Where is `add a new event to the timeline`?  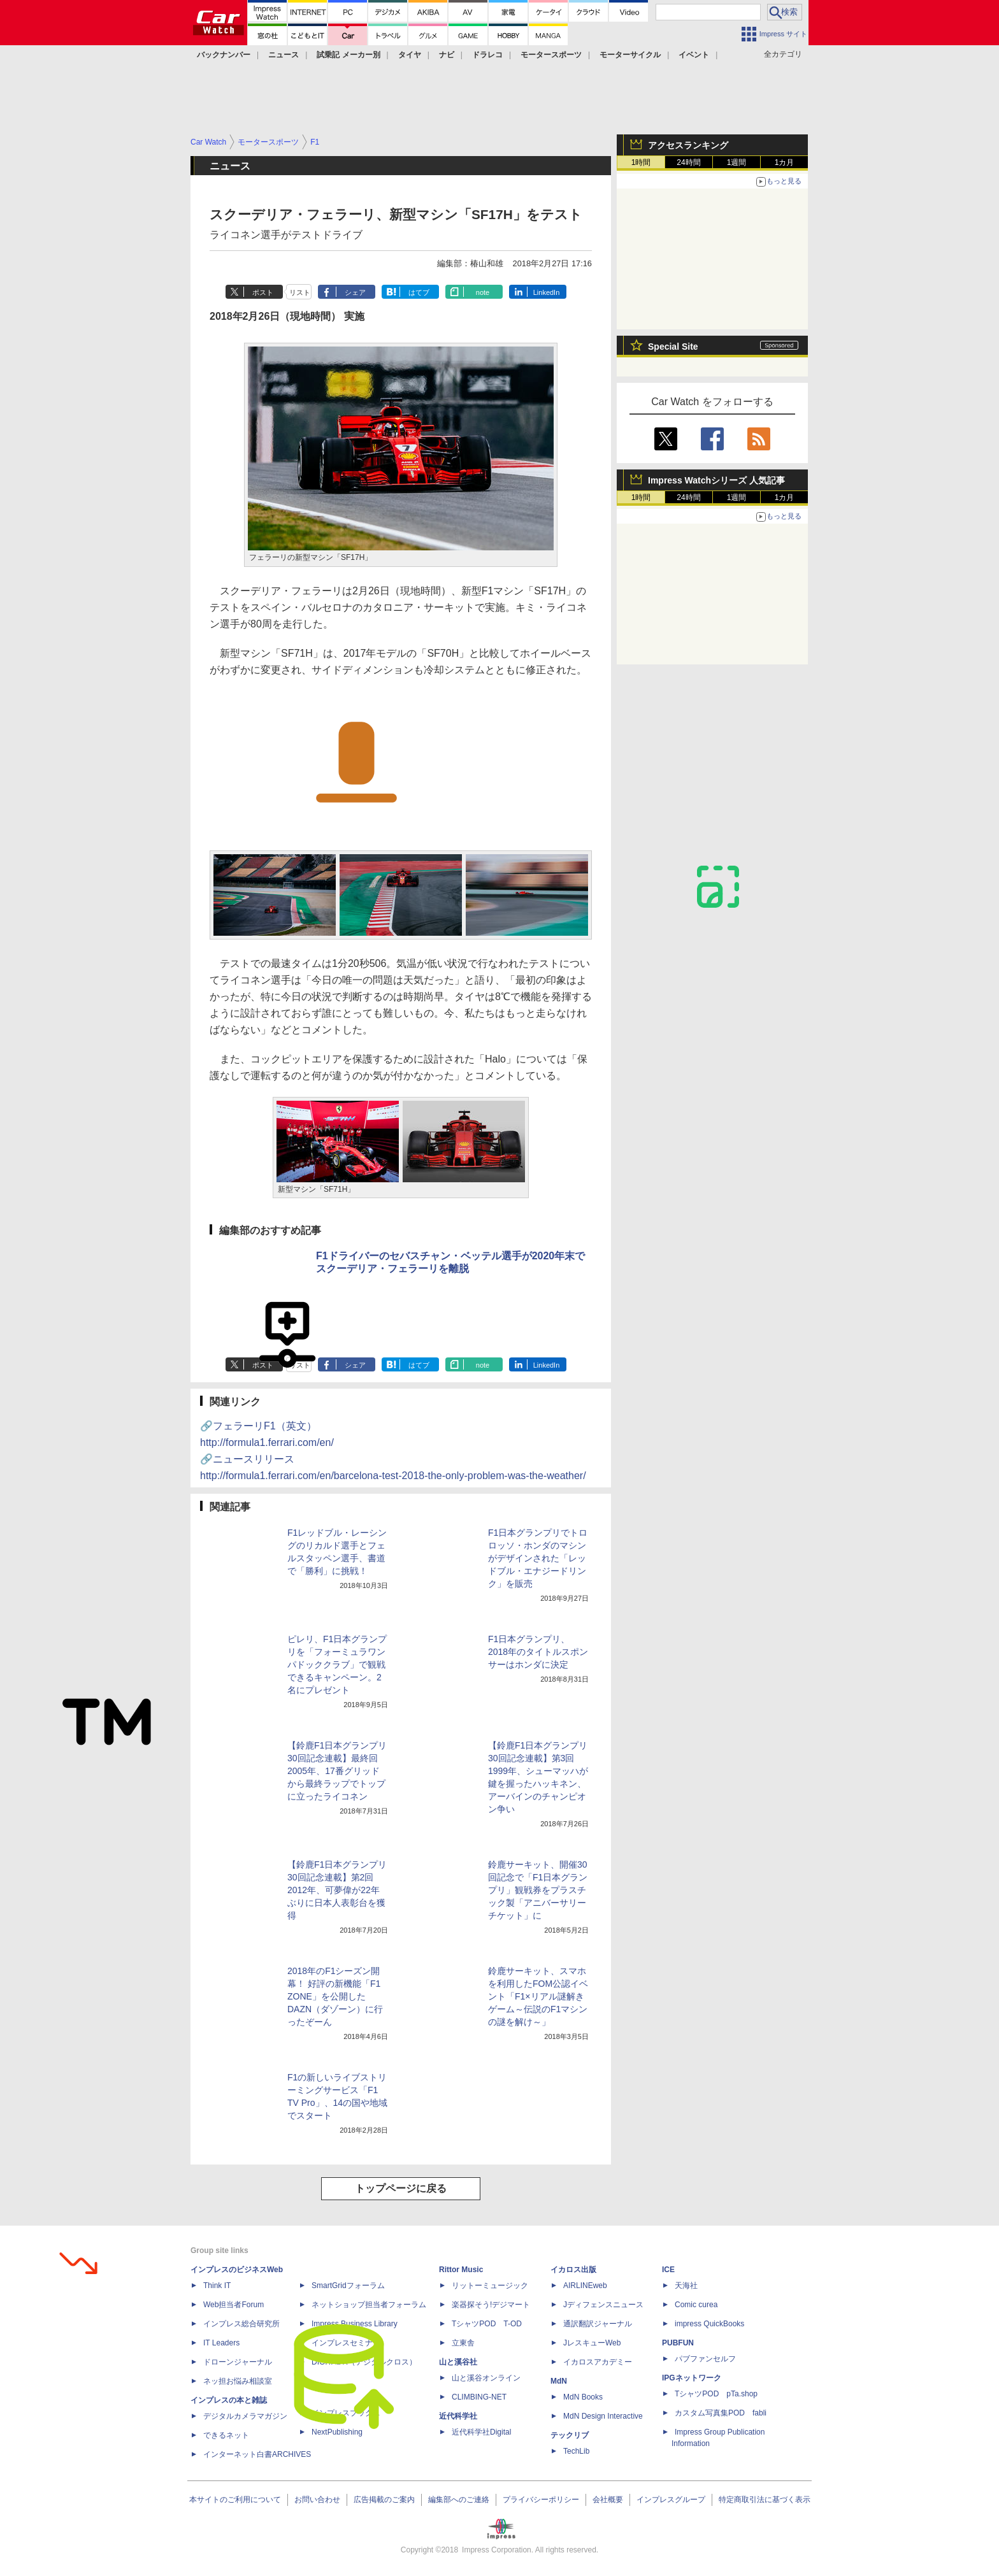 add a new event to the timeline is located at coordinates (287, 1333).